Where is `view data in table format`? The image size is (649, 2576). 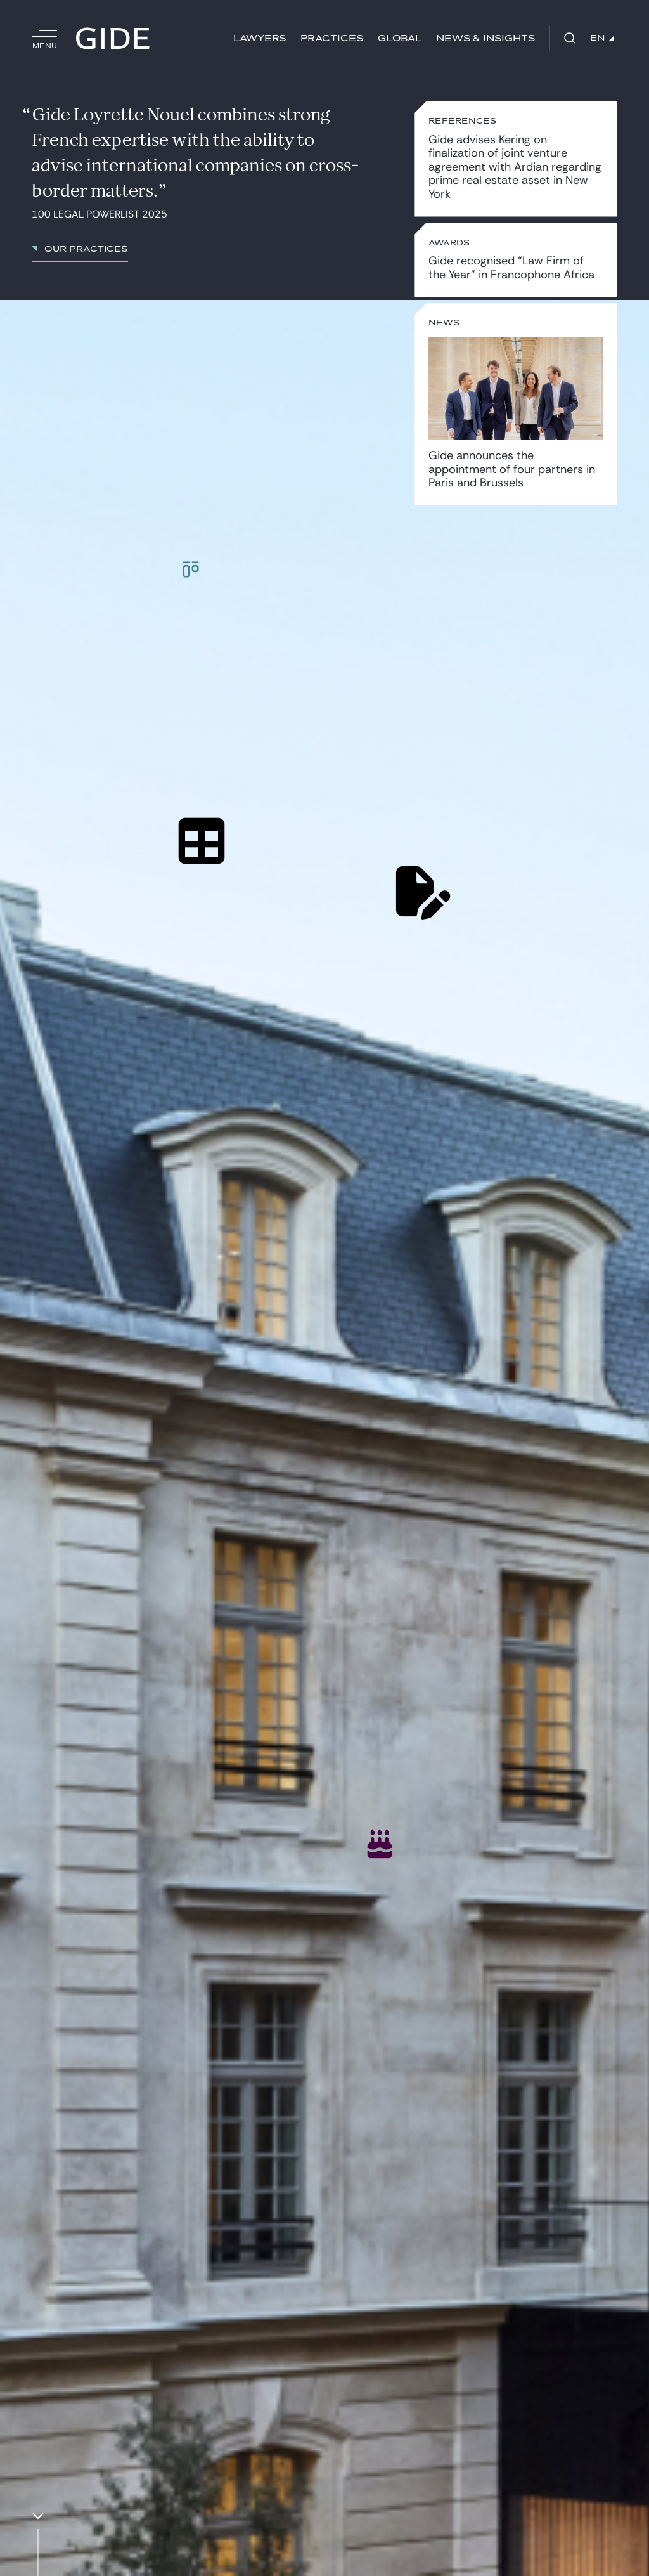
view data in table format is located at coordinates (202, 841).